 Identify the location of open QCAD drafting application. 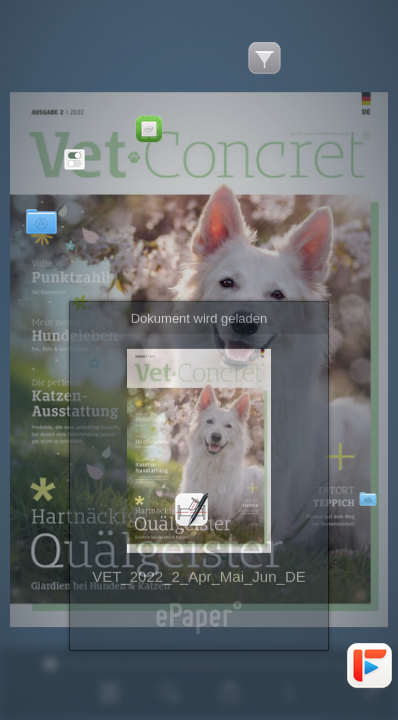
(191, 509).